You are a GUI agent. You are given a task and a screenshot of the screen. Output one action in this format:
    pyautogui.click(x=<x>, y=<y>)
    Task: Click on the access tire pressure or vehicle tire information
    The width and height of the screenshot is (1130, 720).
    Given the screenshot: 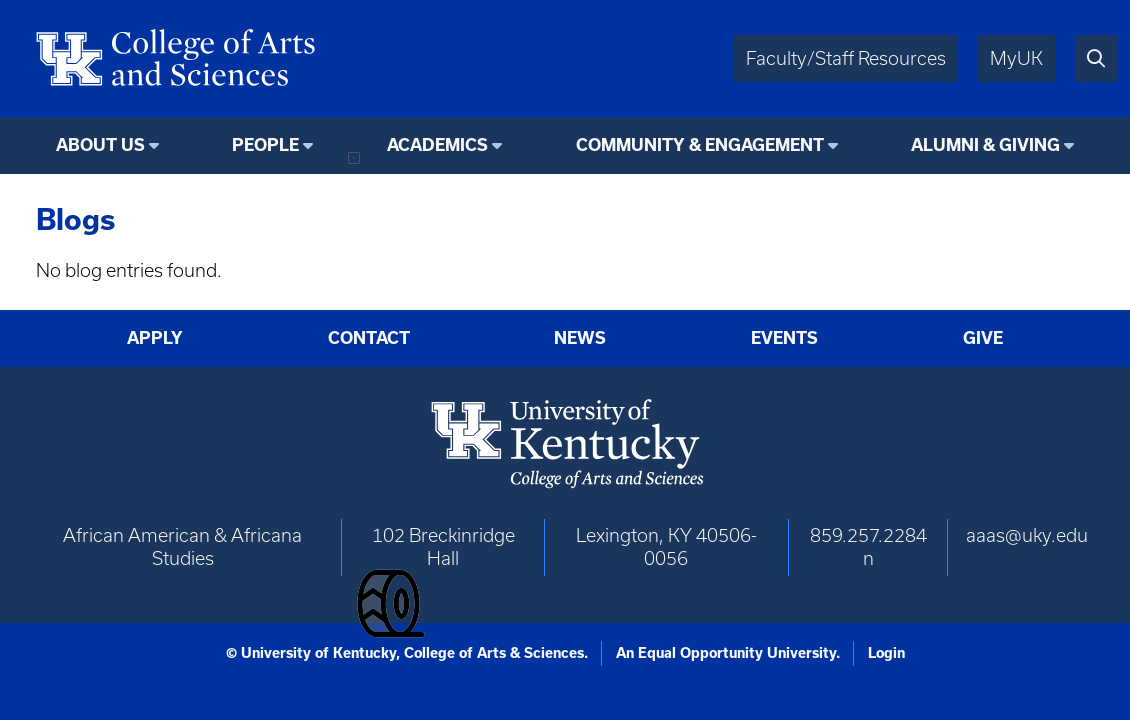 What is the action you would take?
    pyautogui.click(x=388, y=603)
    